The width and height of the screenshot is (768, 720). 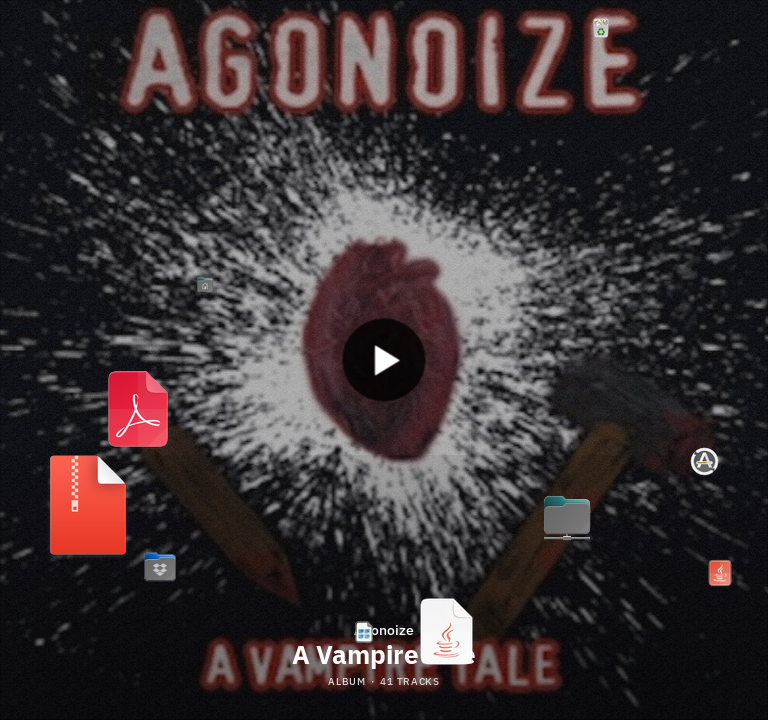 What do you see at coordinates (138, 409) in the screenshot?
I see `a compressed PDF document file` at bounding box center [138, 409].